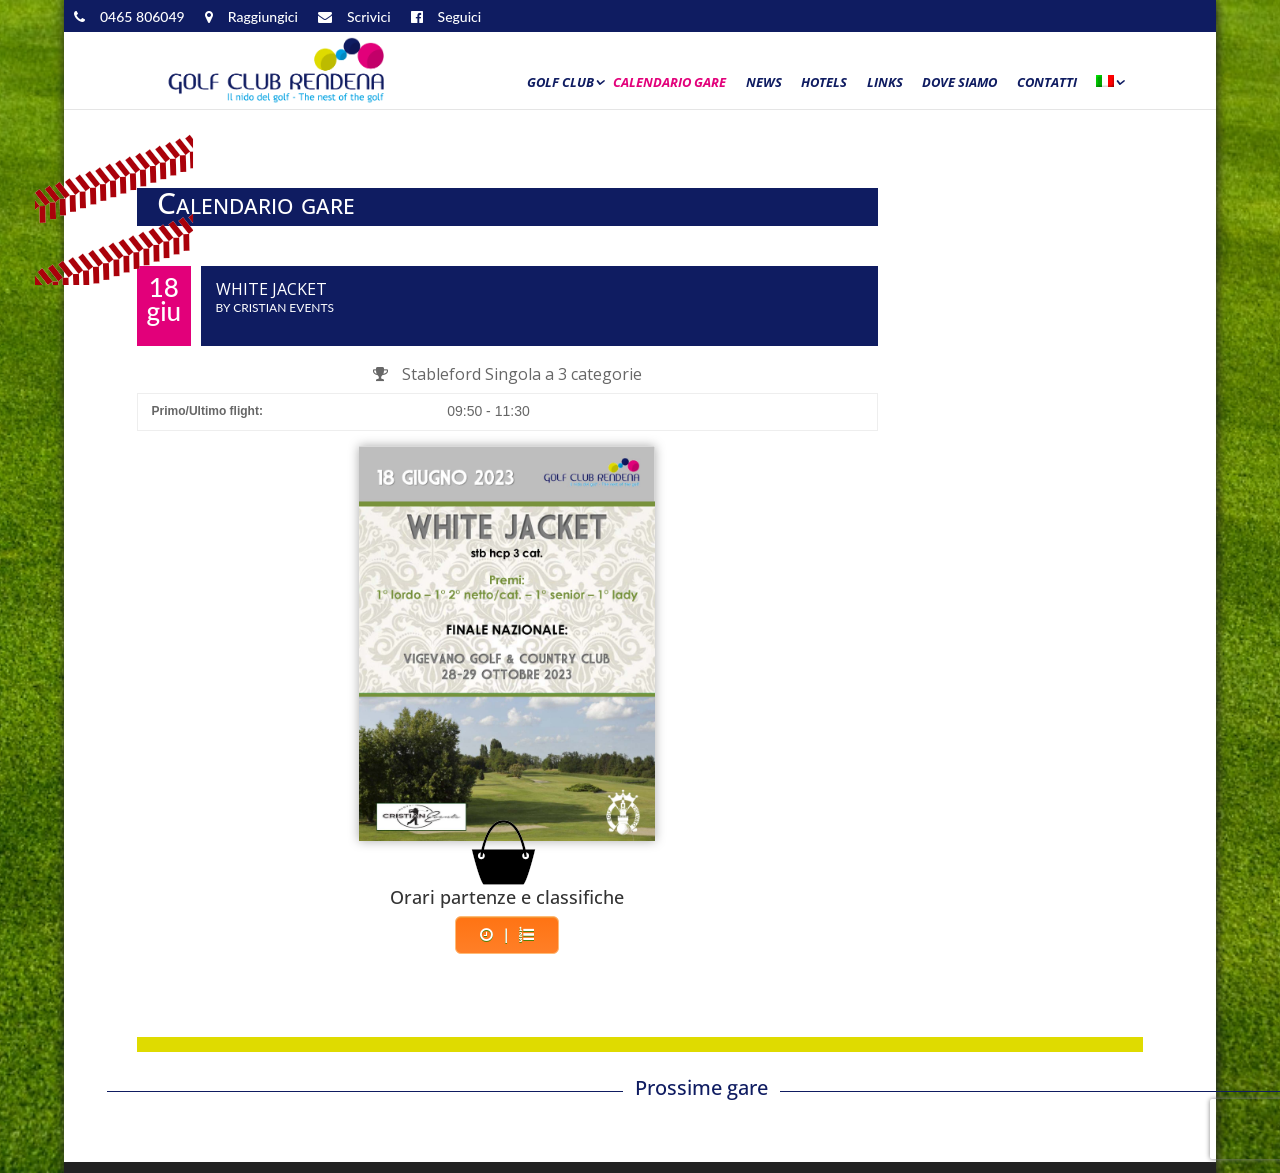 This screenshot has width=1280, height=1173. What do you see at coordinates (503, 852) in the screenshot?
I see `access beach or vacation-related items` at bounding box center [503, 852].